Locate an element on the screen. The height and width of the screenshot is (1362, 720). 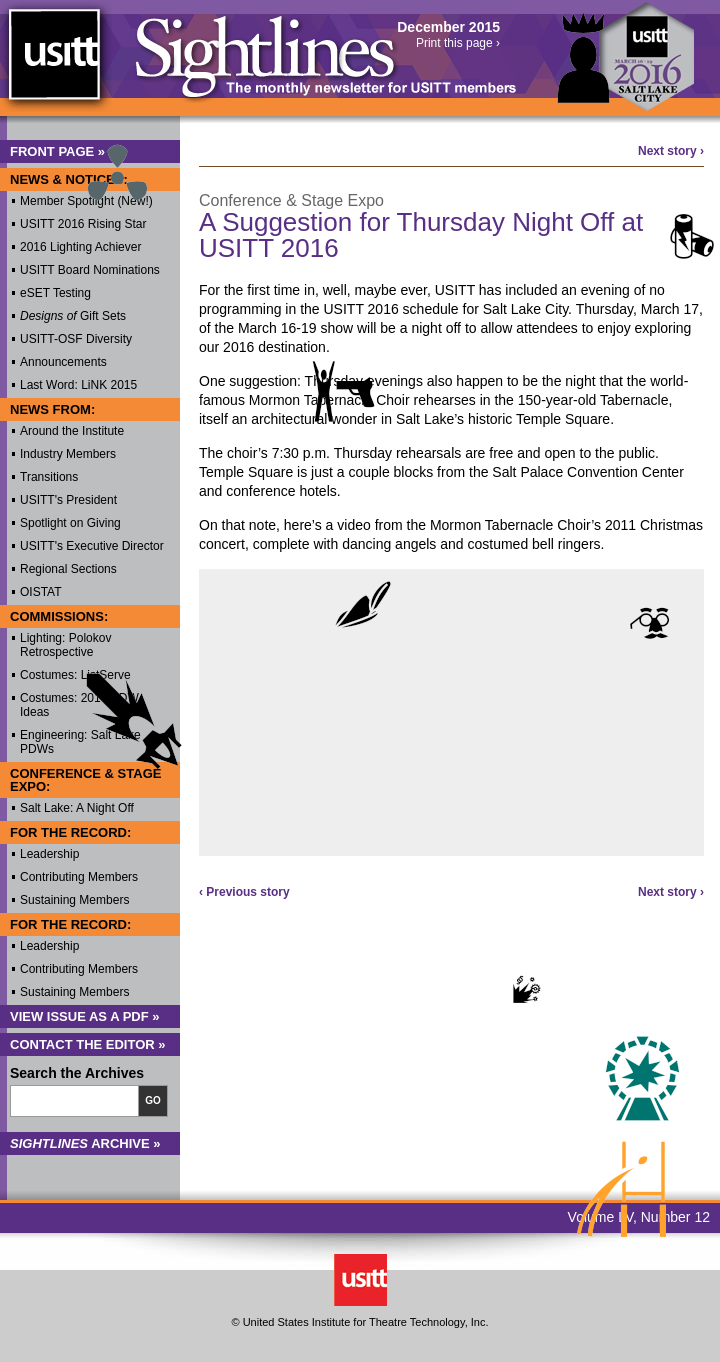
view battery status or power levels is located at coordinates (692, 236).